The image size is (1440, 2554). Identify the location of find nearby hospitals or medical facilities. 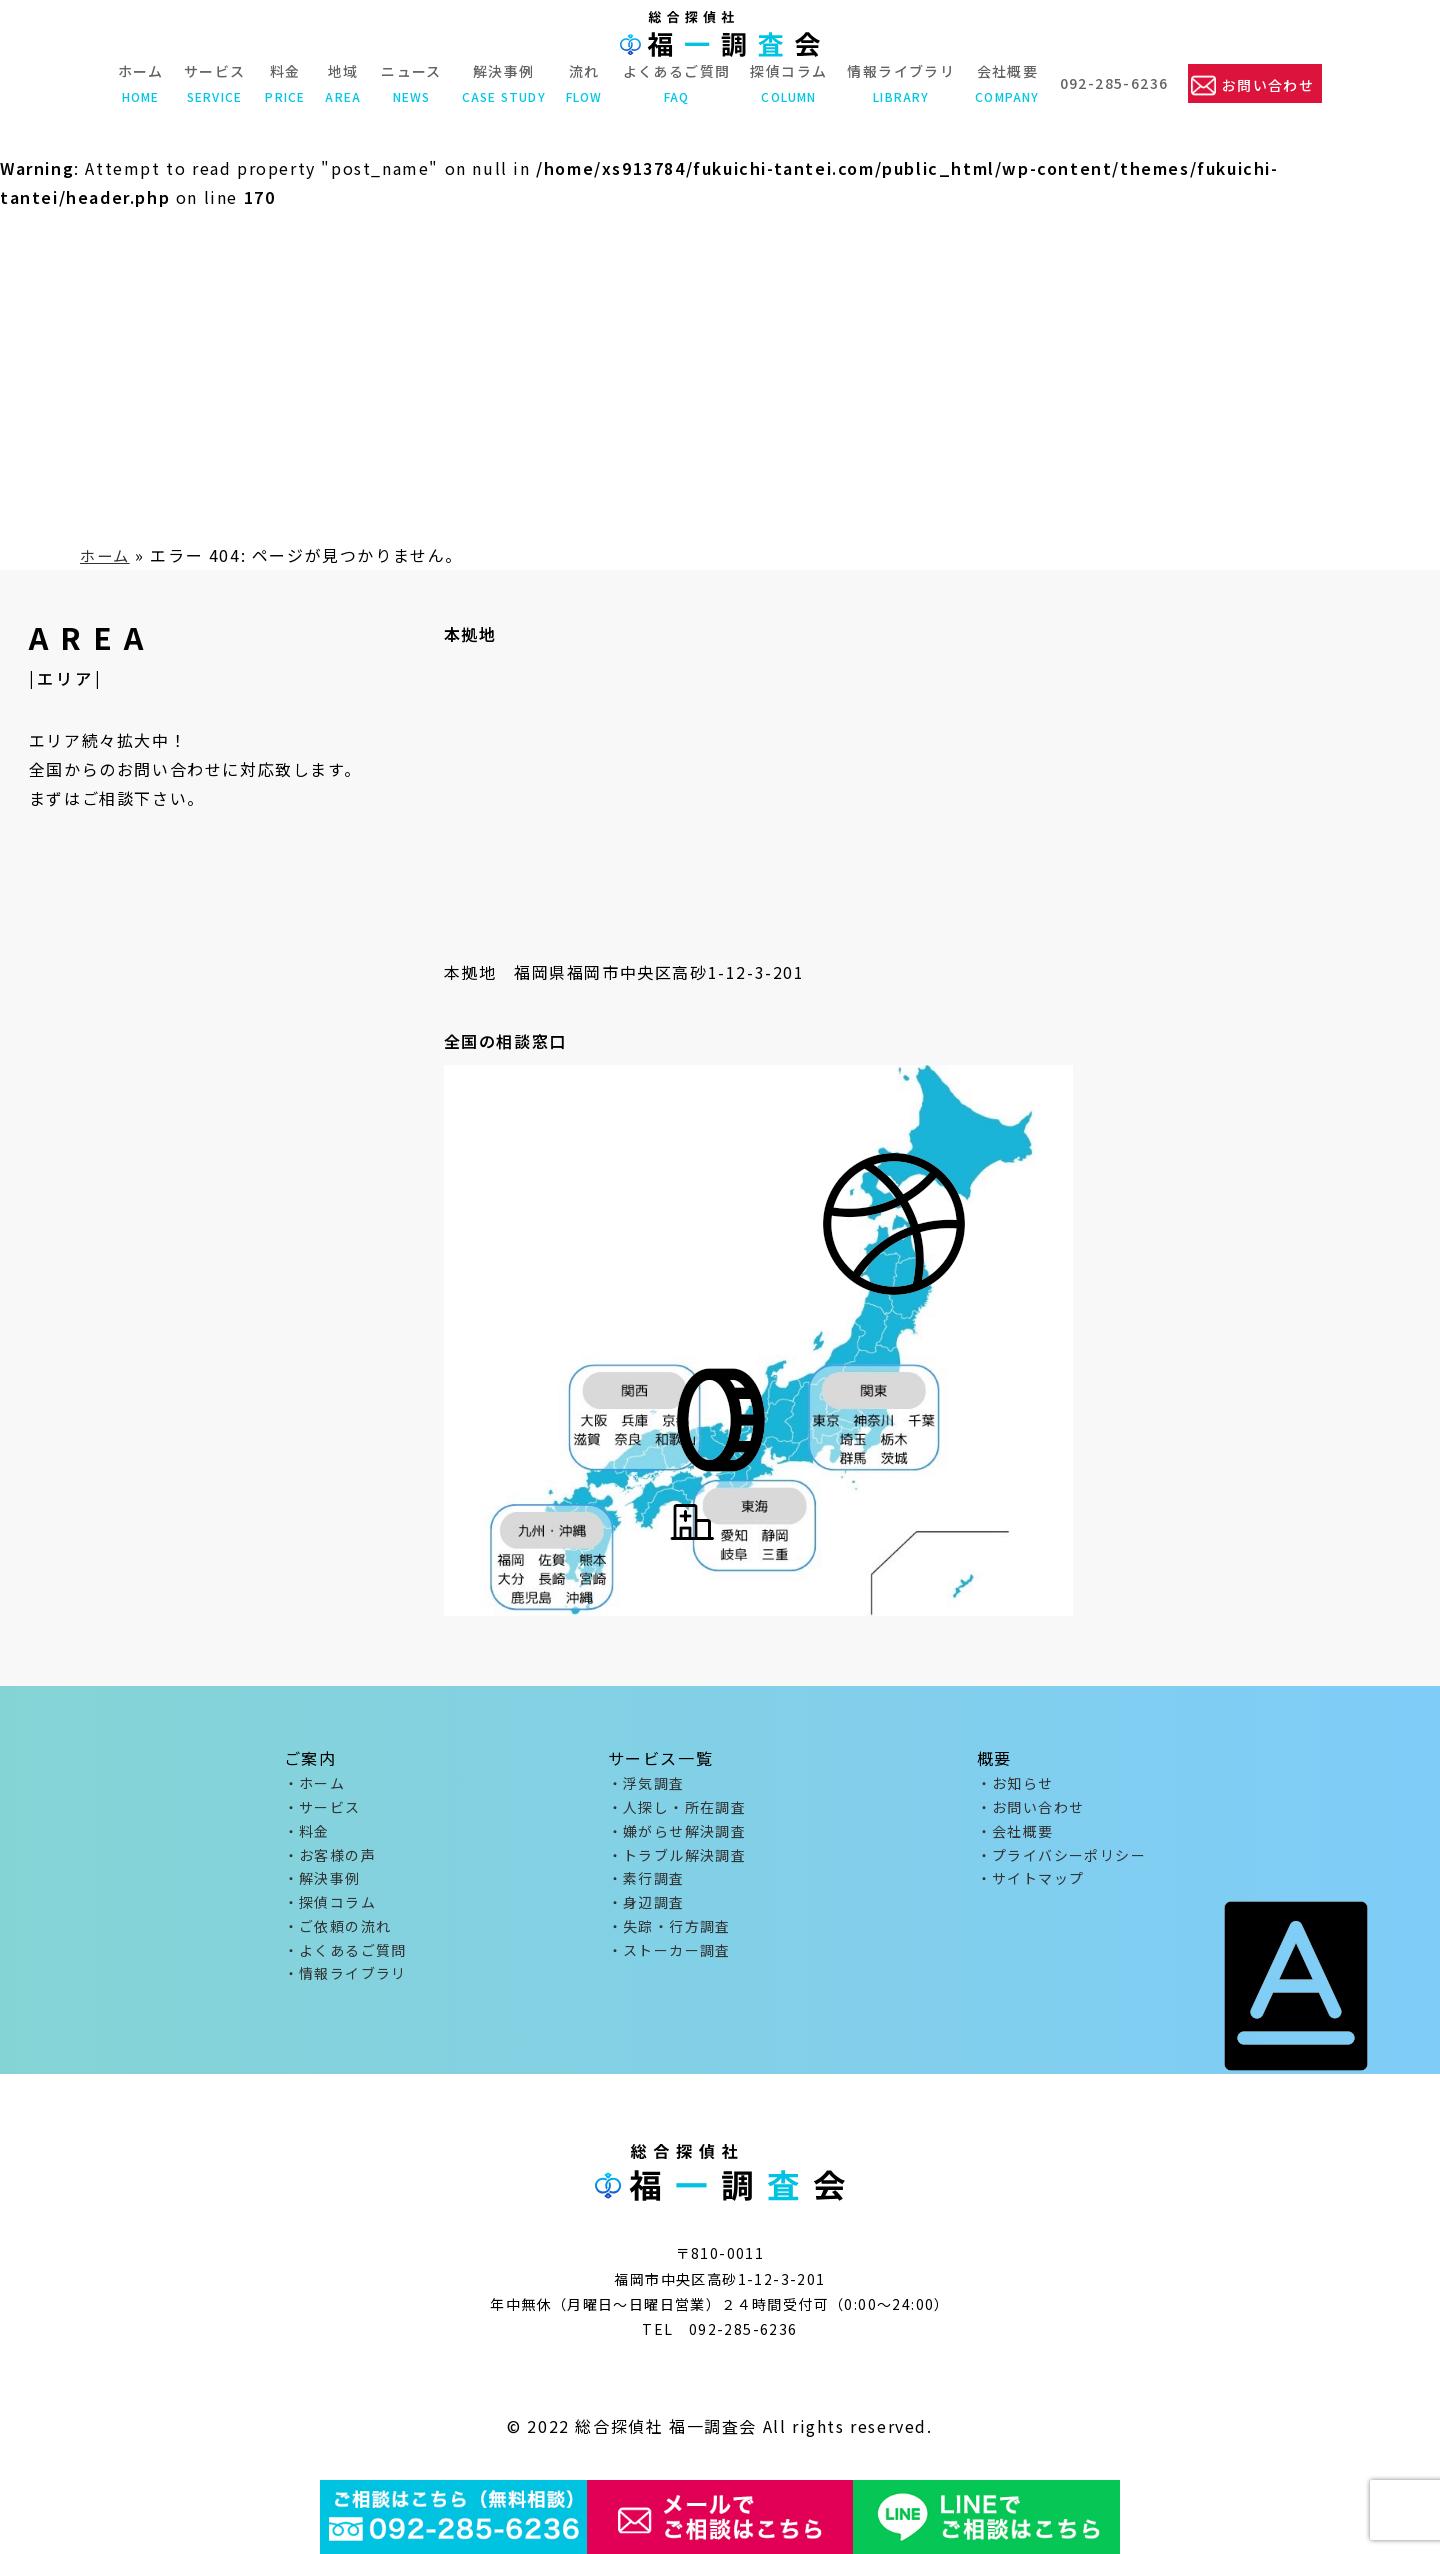
(690, 1522).